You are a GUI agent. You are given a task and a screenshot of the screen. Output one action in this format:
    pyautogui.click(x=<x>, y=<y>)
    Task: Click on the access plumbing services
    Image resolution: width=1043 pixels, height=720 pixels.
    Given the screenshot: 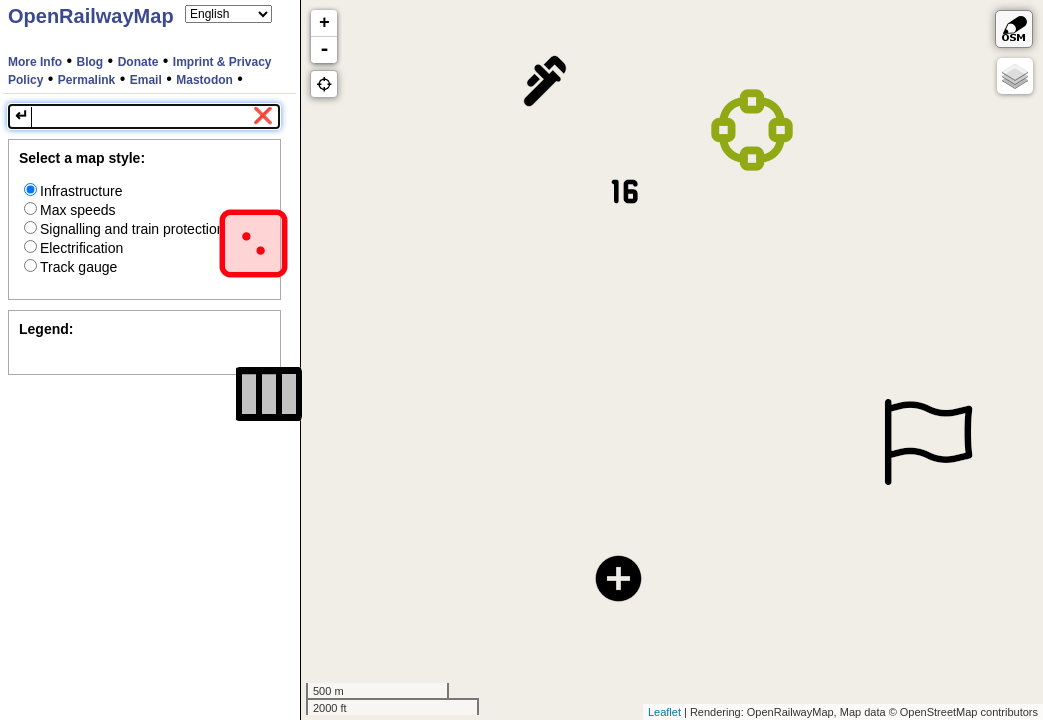 What is the action you would take?
    pyautogui.click(x=545, y=81)
    